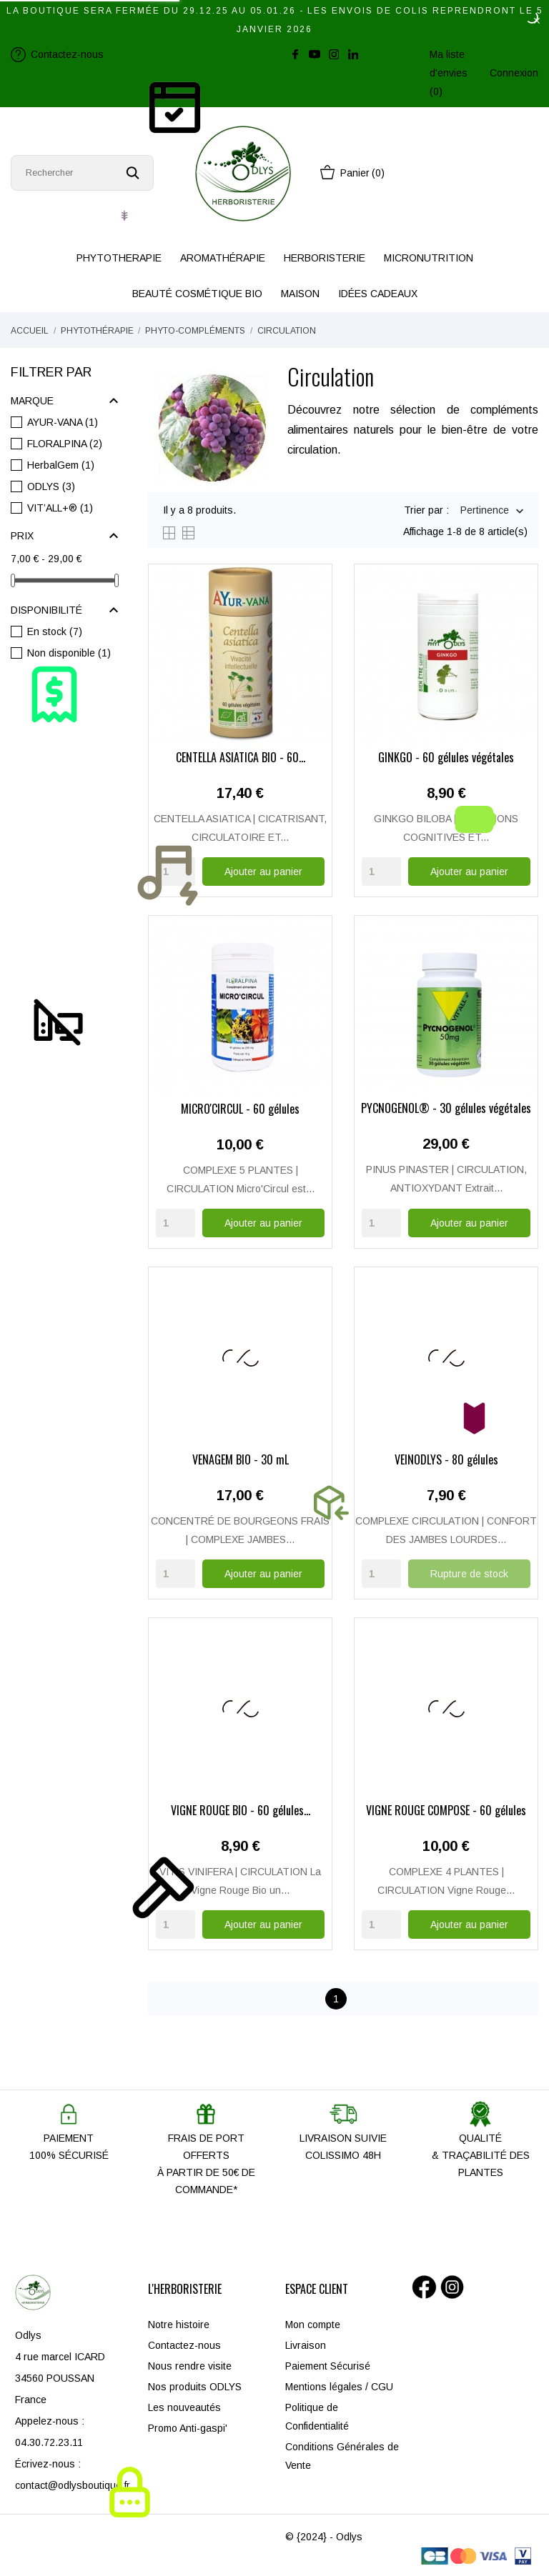  Describe the element at coordinates (54, 694) in the screenshot. I see `view purchase receipt or transaction details` at that location.